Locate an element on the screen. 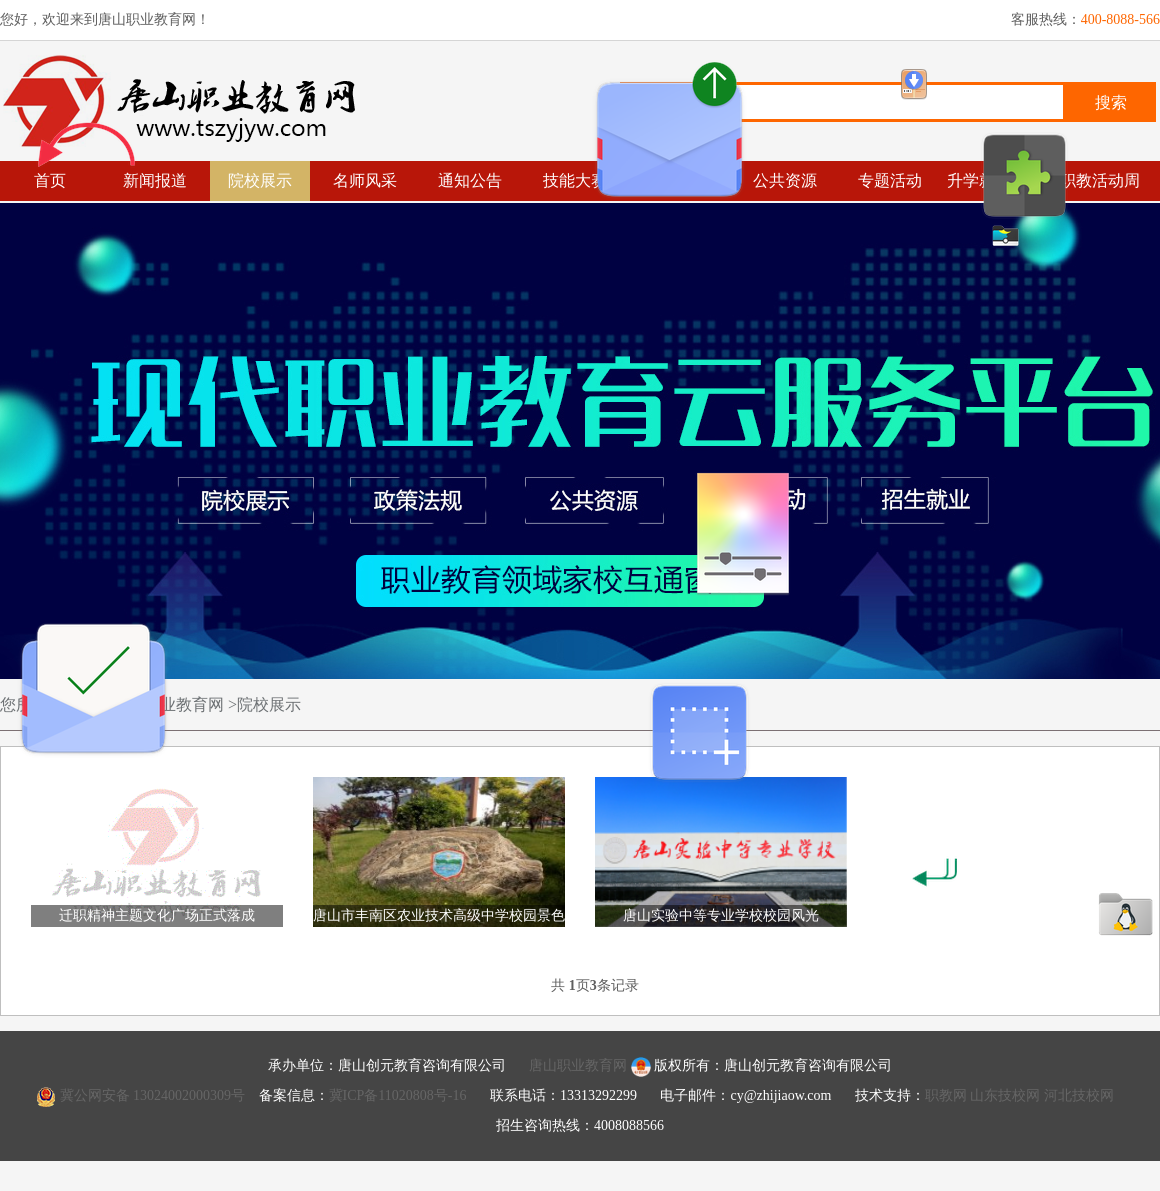 The image size is (1160, 1191). adjust color preset or gradient settings is located at coordinates (743, 533).